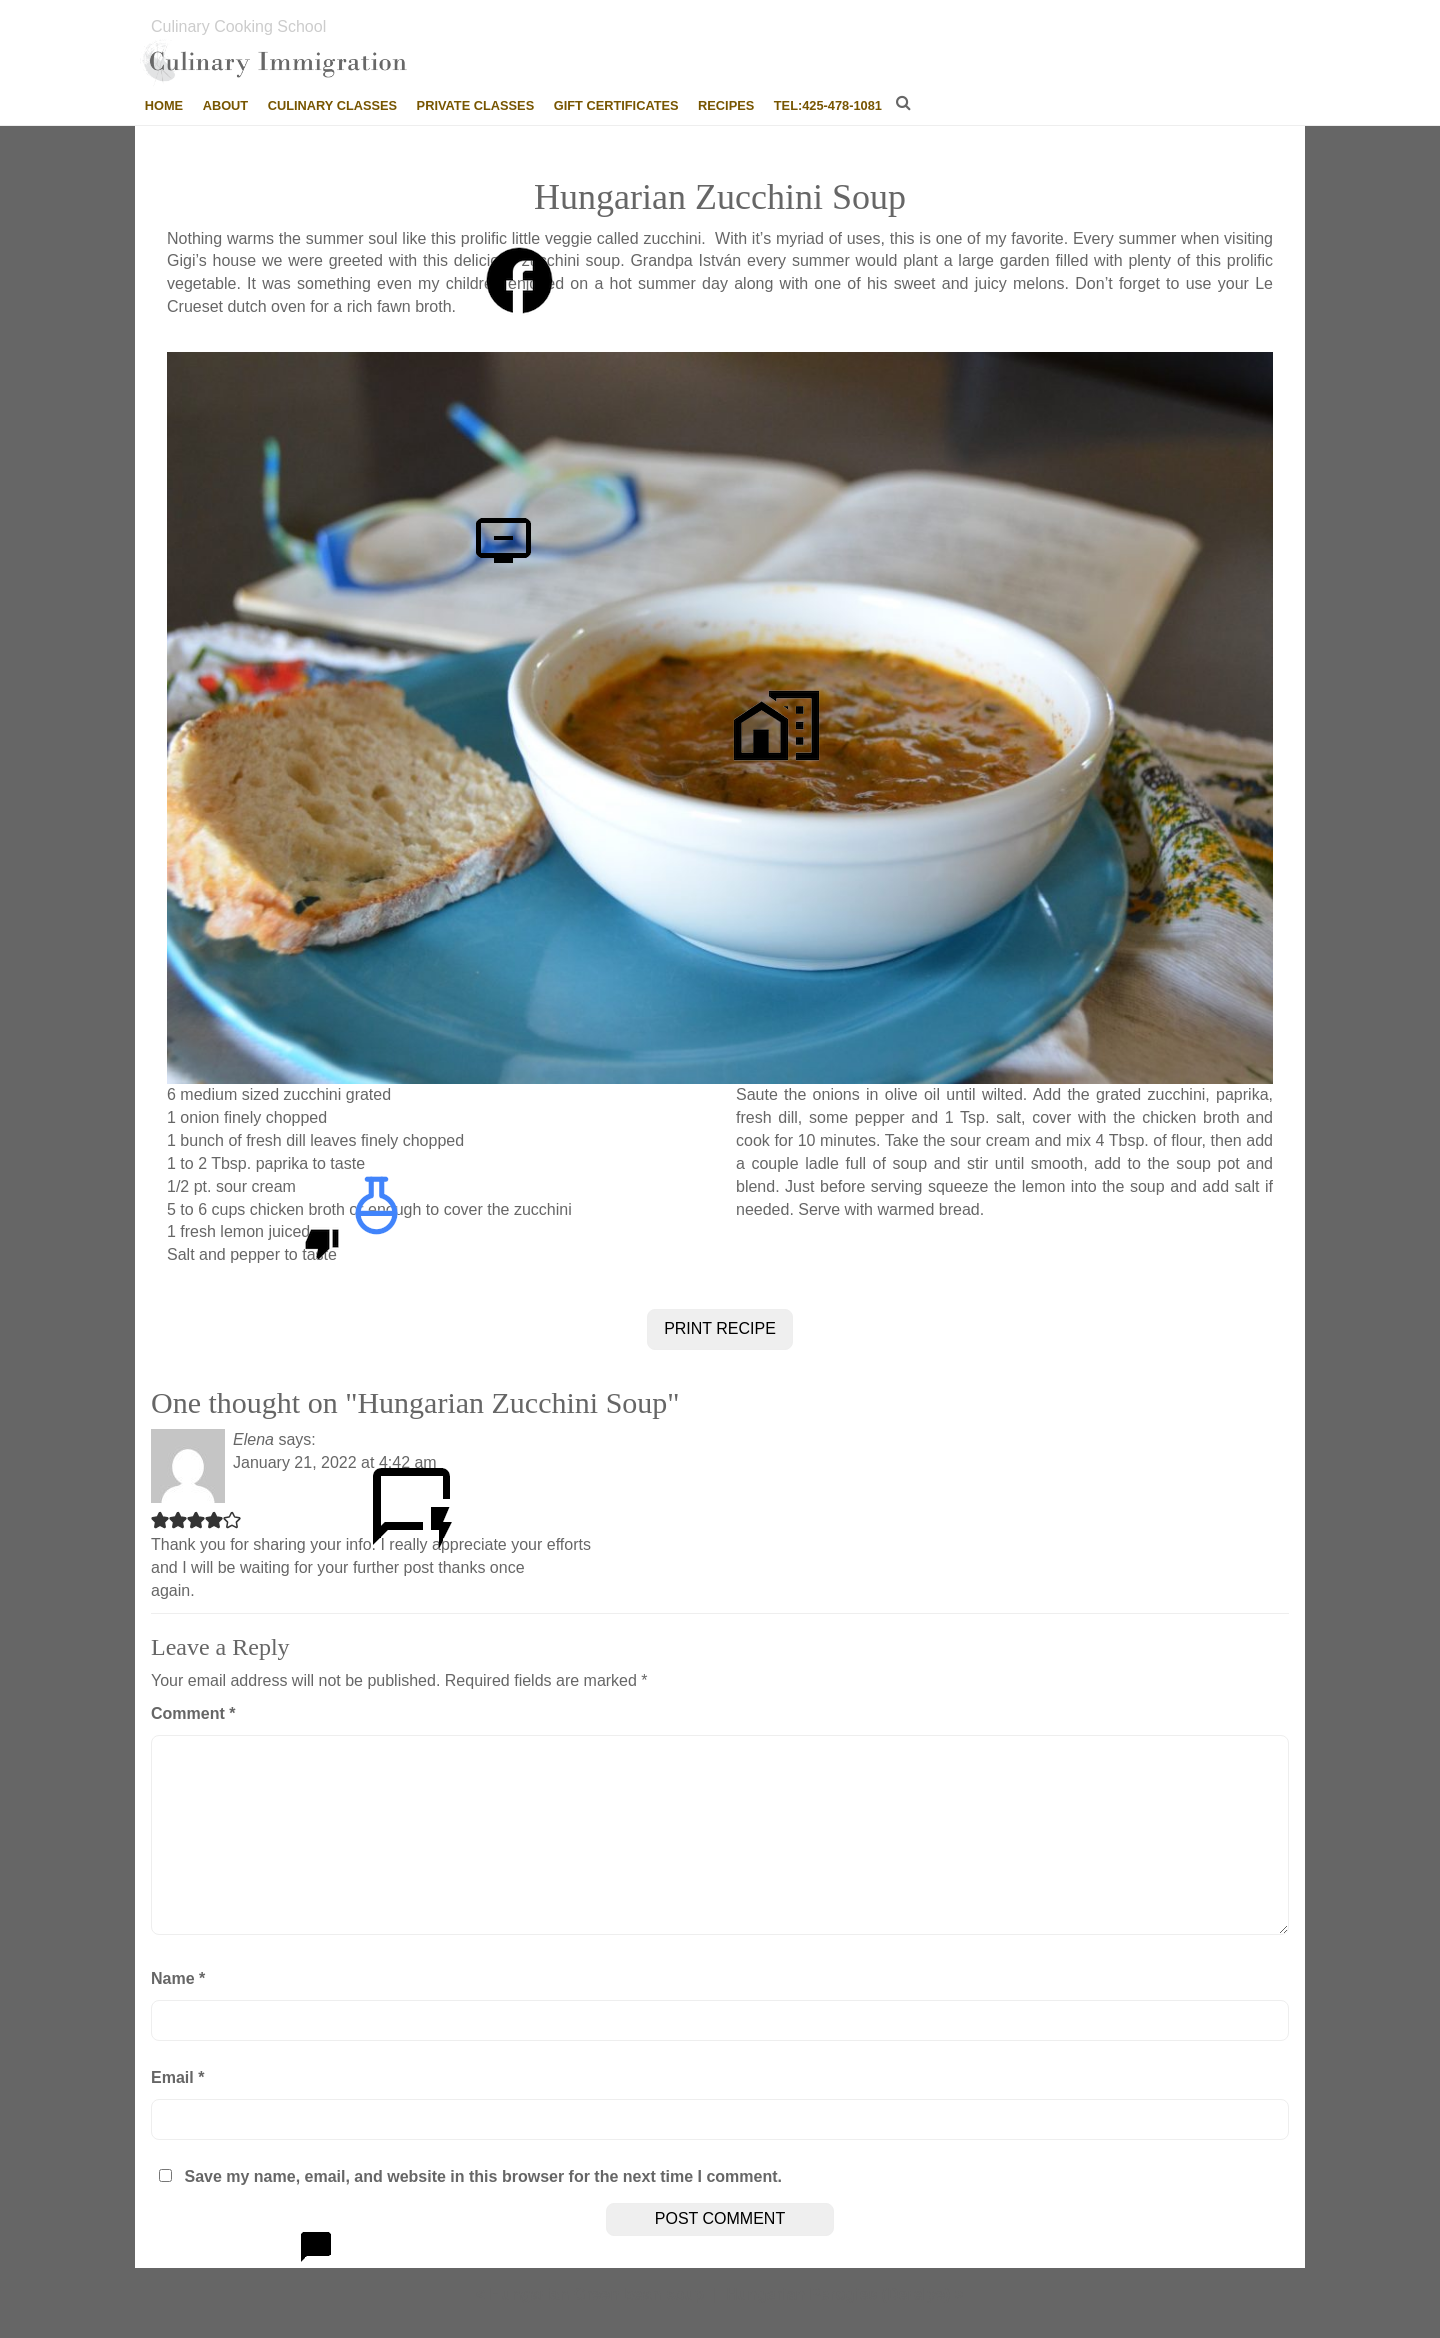 This screenshot has height=2338, width=1440. I want to click on send a quick reply to a message, so click(411, 1506).